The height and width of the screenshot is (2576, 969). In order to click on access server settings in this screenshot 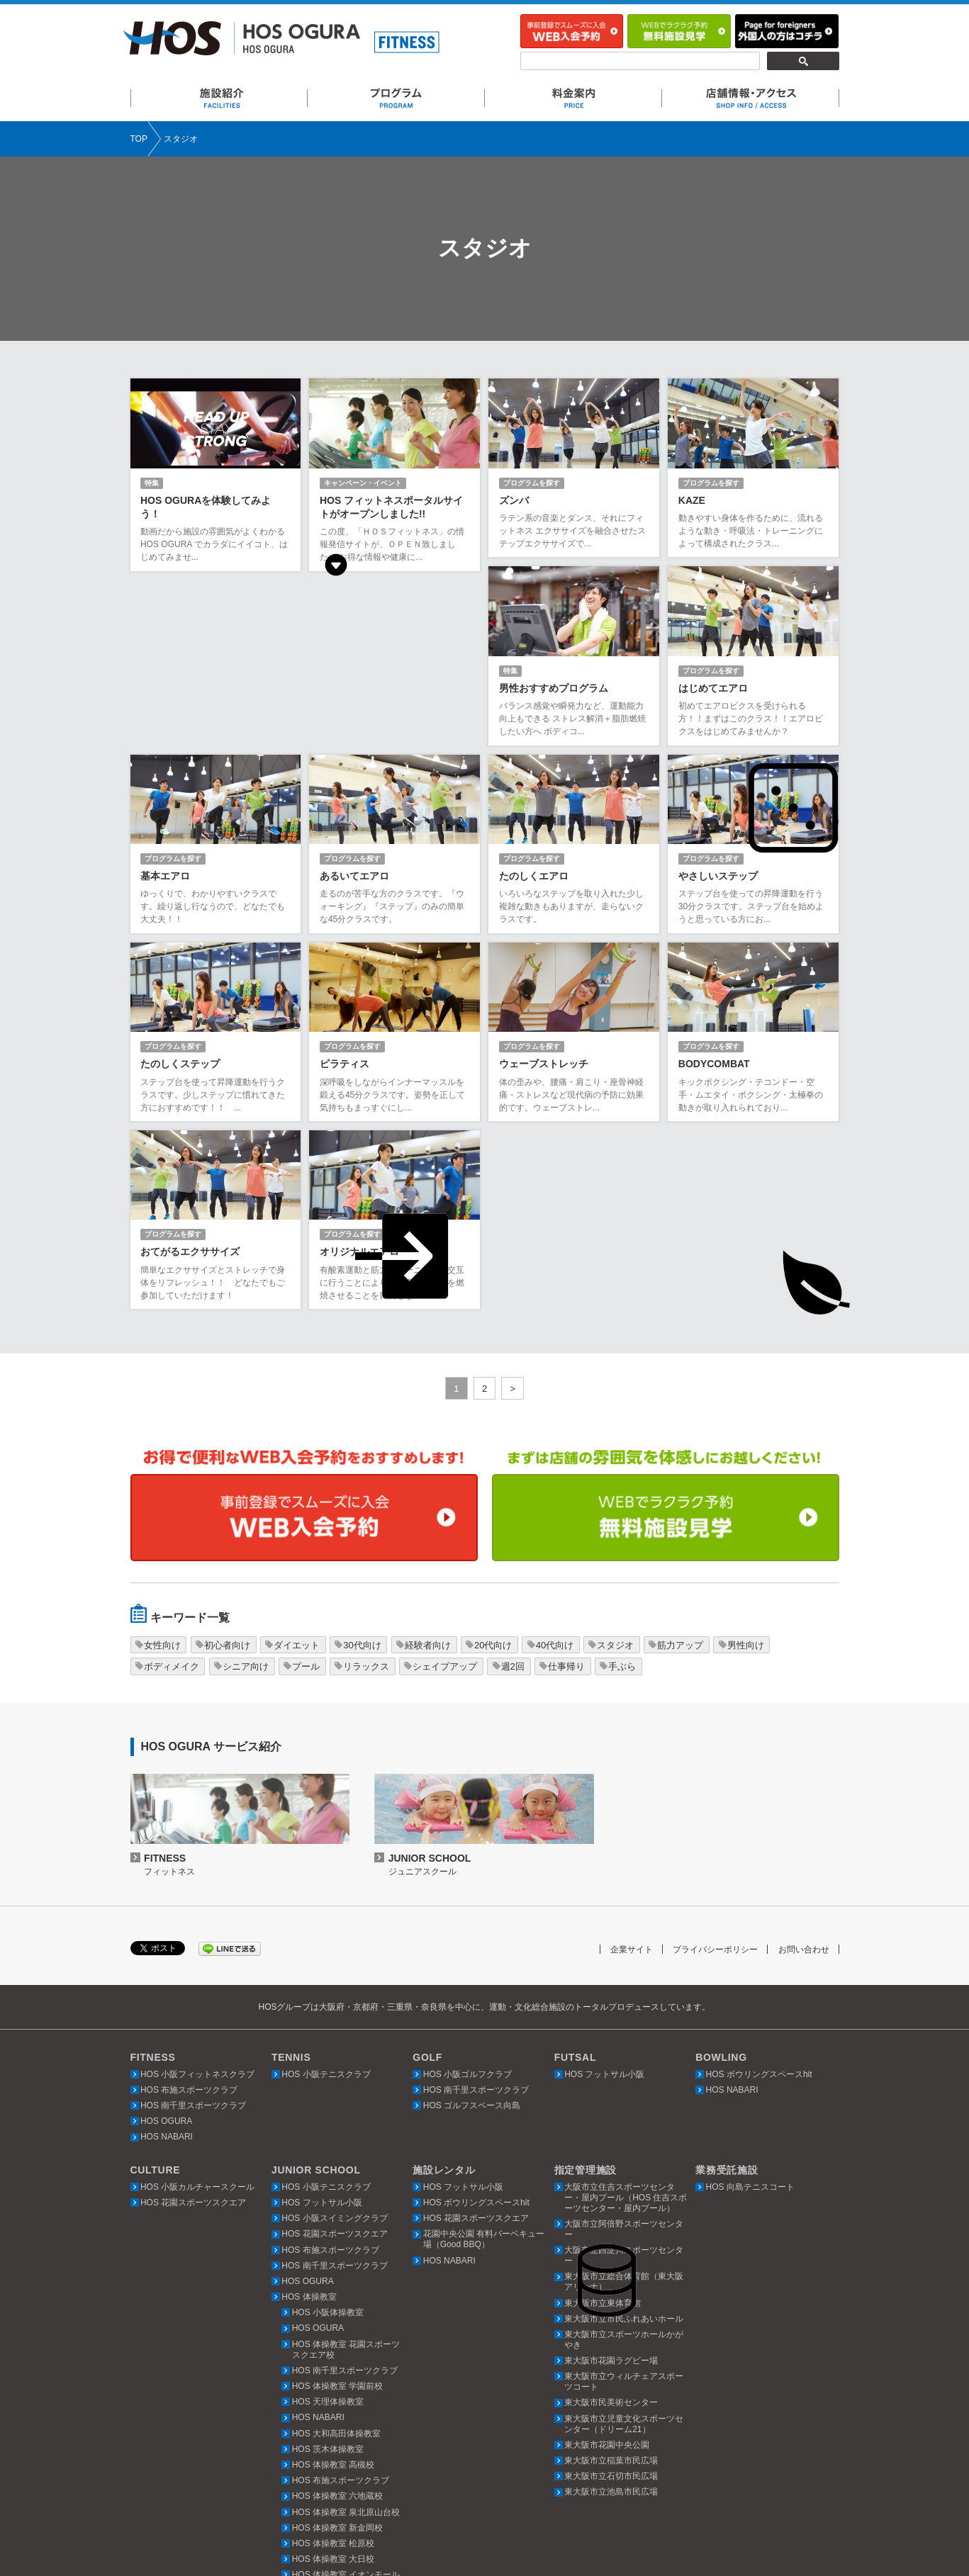, I will do `click(607, 2280)`.